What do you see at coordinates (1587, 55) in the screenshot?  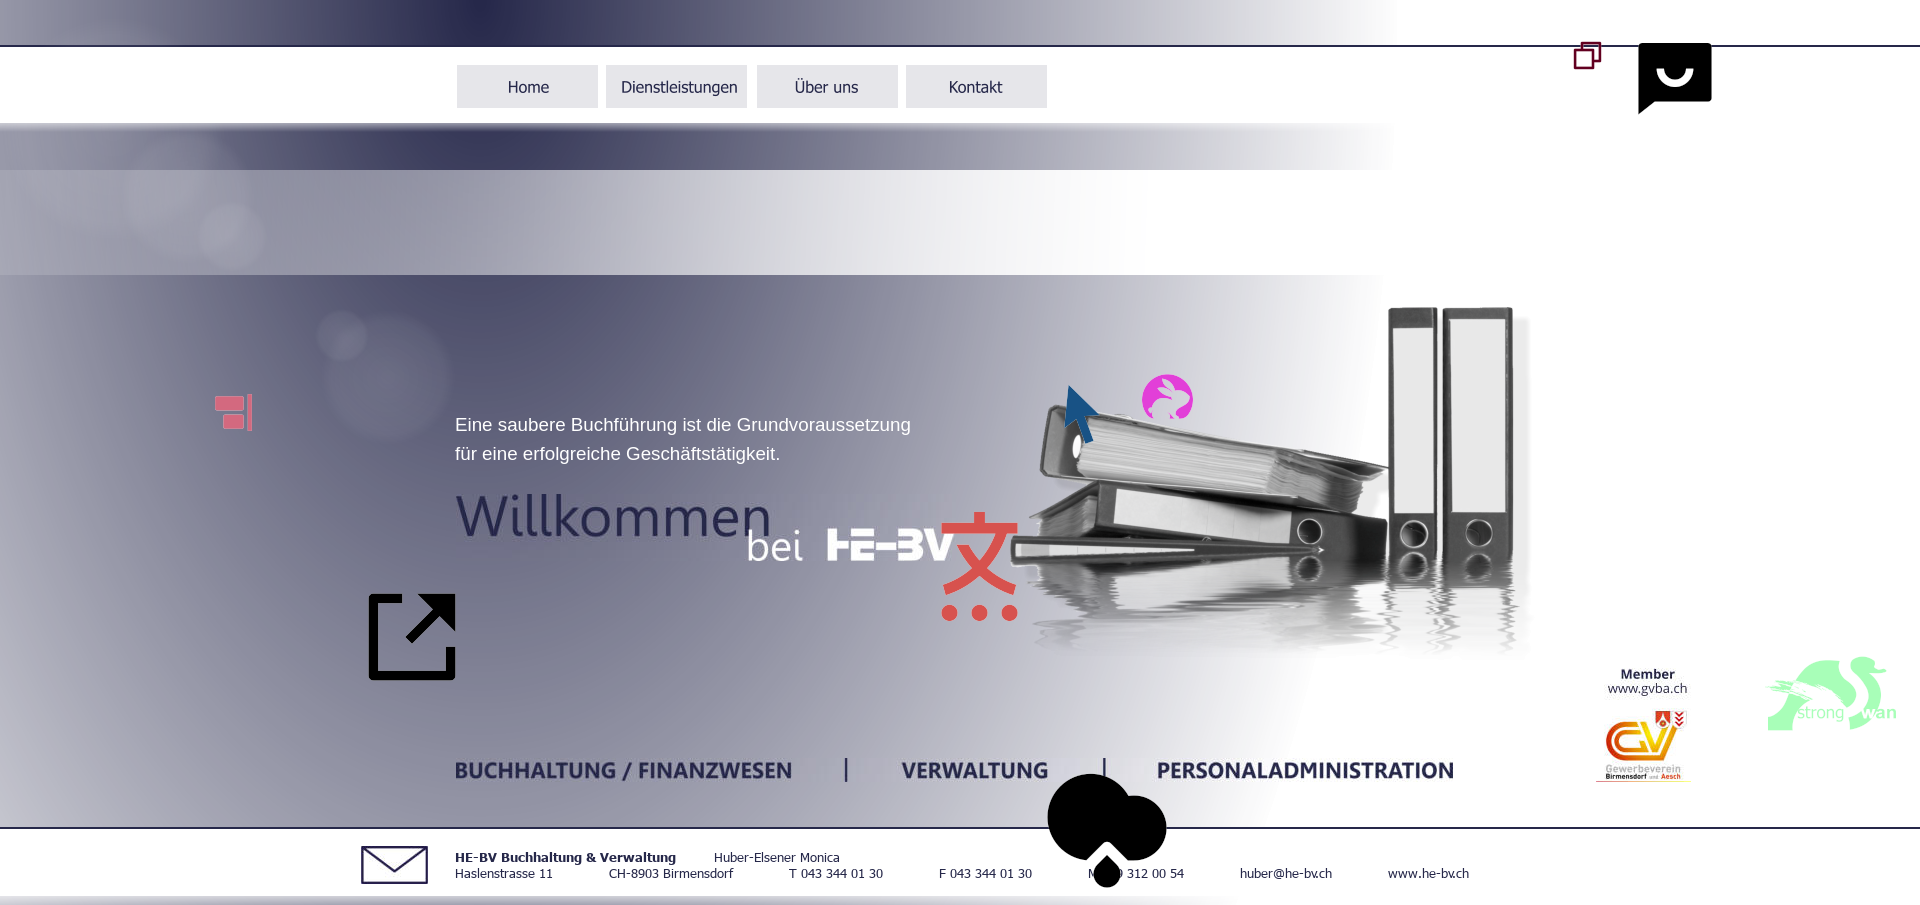 I see `view multiple unchecked items or tasks` at bounding box center [1587, 55].